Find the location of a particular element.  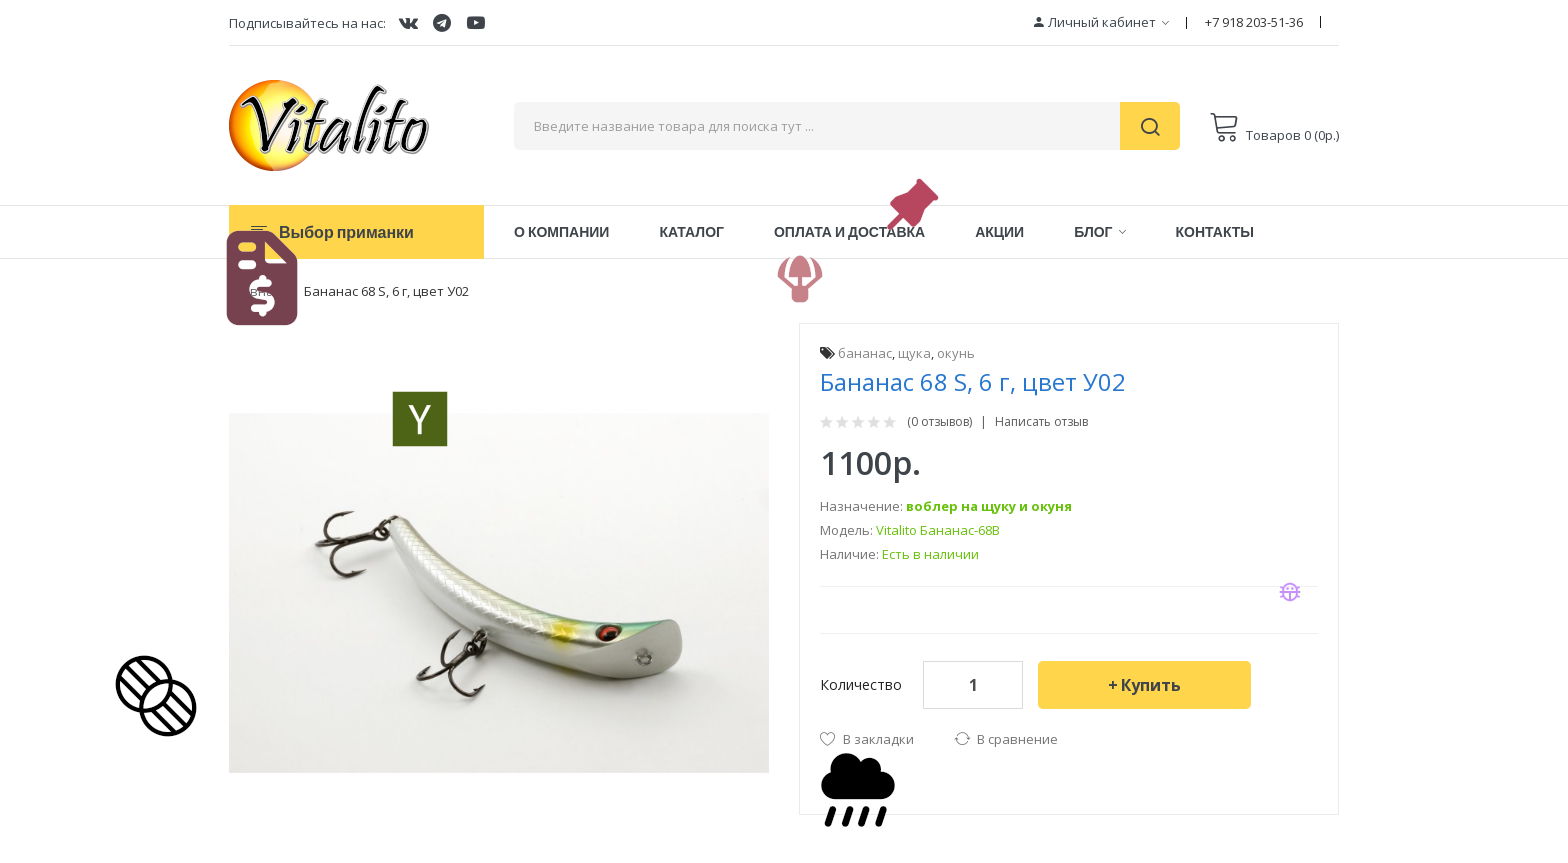

Y Combinator logo is located at coordinates (420, 419).